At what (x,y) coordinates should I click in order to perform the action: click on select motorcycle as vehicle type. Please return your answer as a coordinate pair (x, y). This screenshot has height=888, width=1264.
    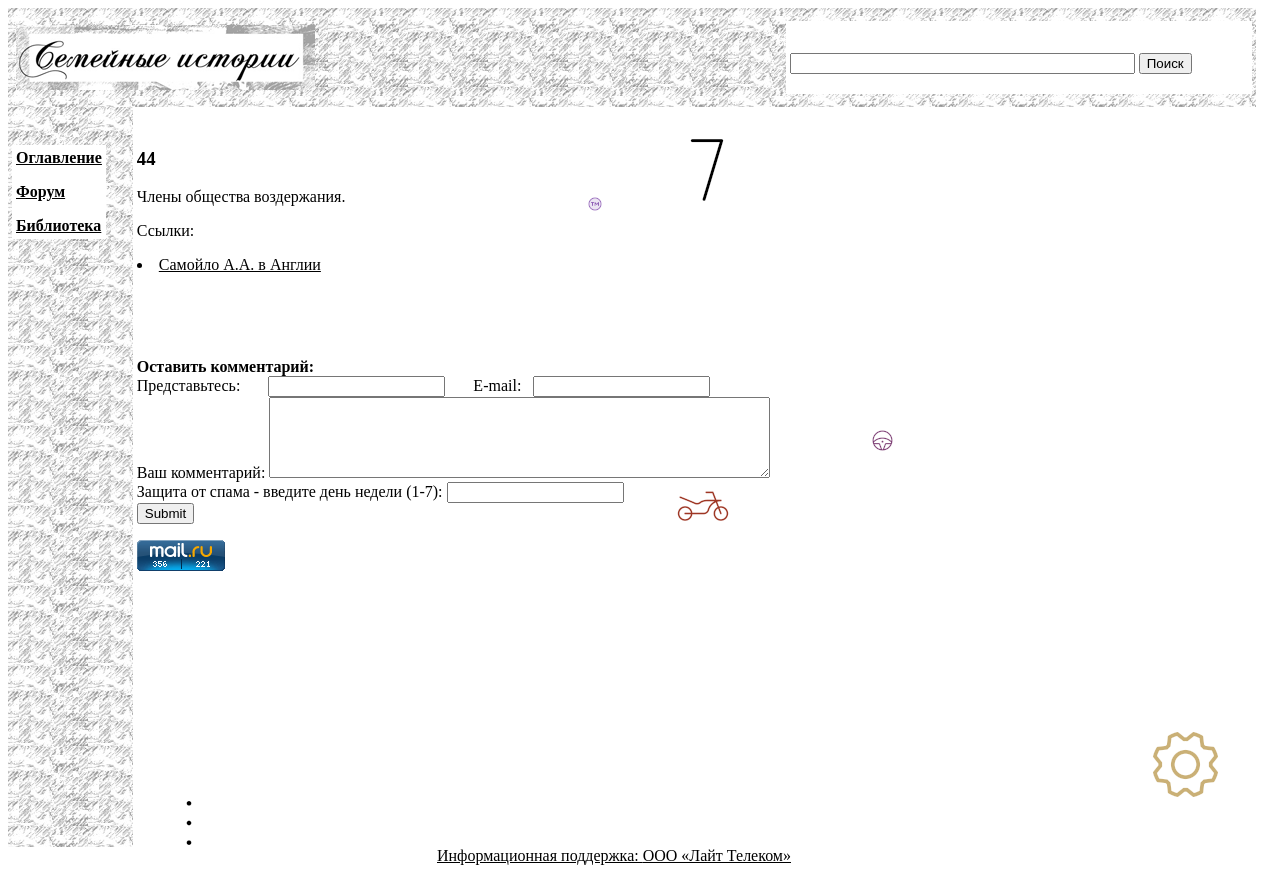
    Looking at the image, I should click on (703, 507).